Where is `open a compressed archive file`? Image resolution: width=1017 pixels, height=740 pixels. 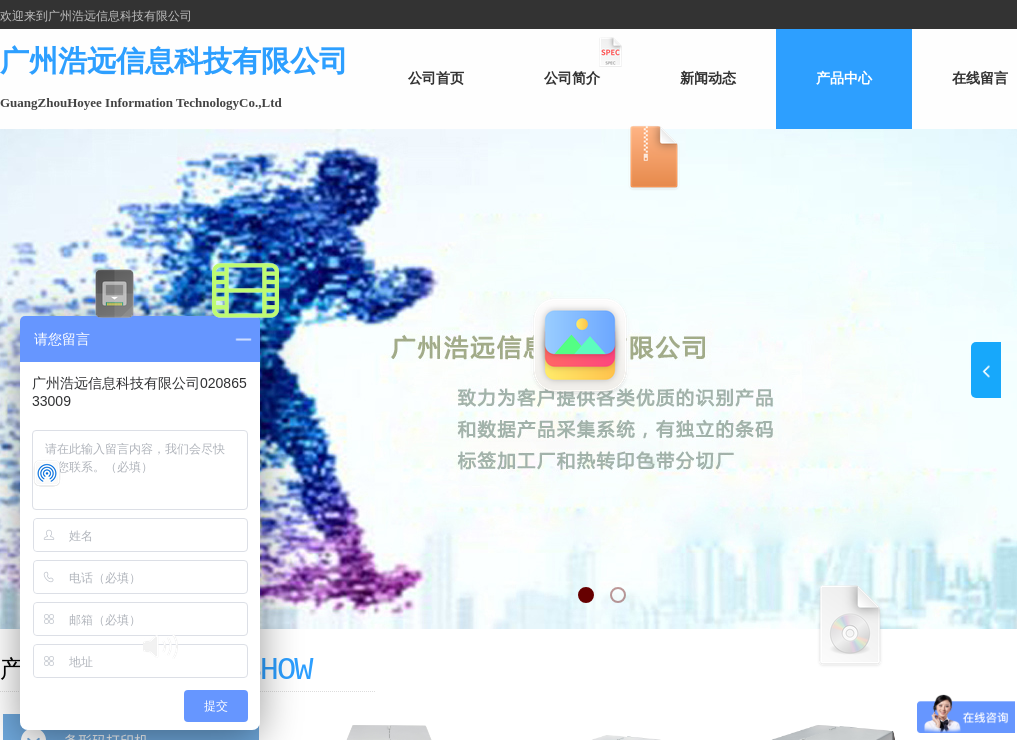 open a compressed archive file is located at coordinates (654, 158).